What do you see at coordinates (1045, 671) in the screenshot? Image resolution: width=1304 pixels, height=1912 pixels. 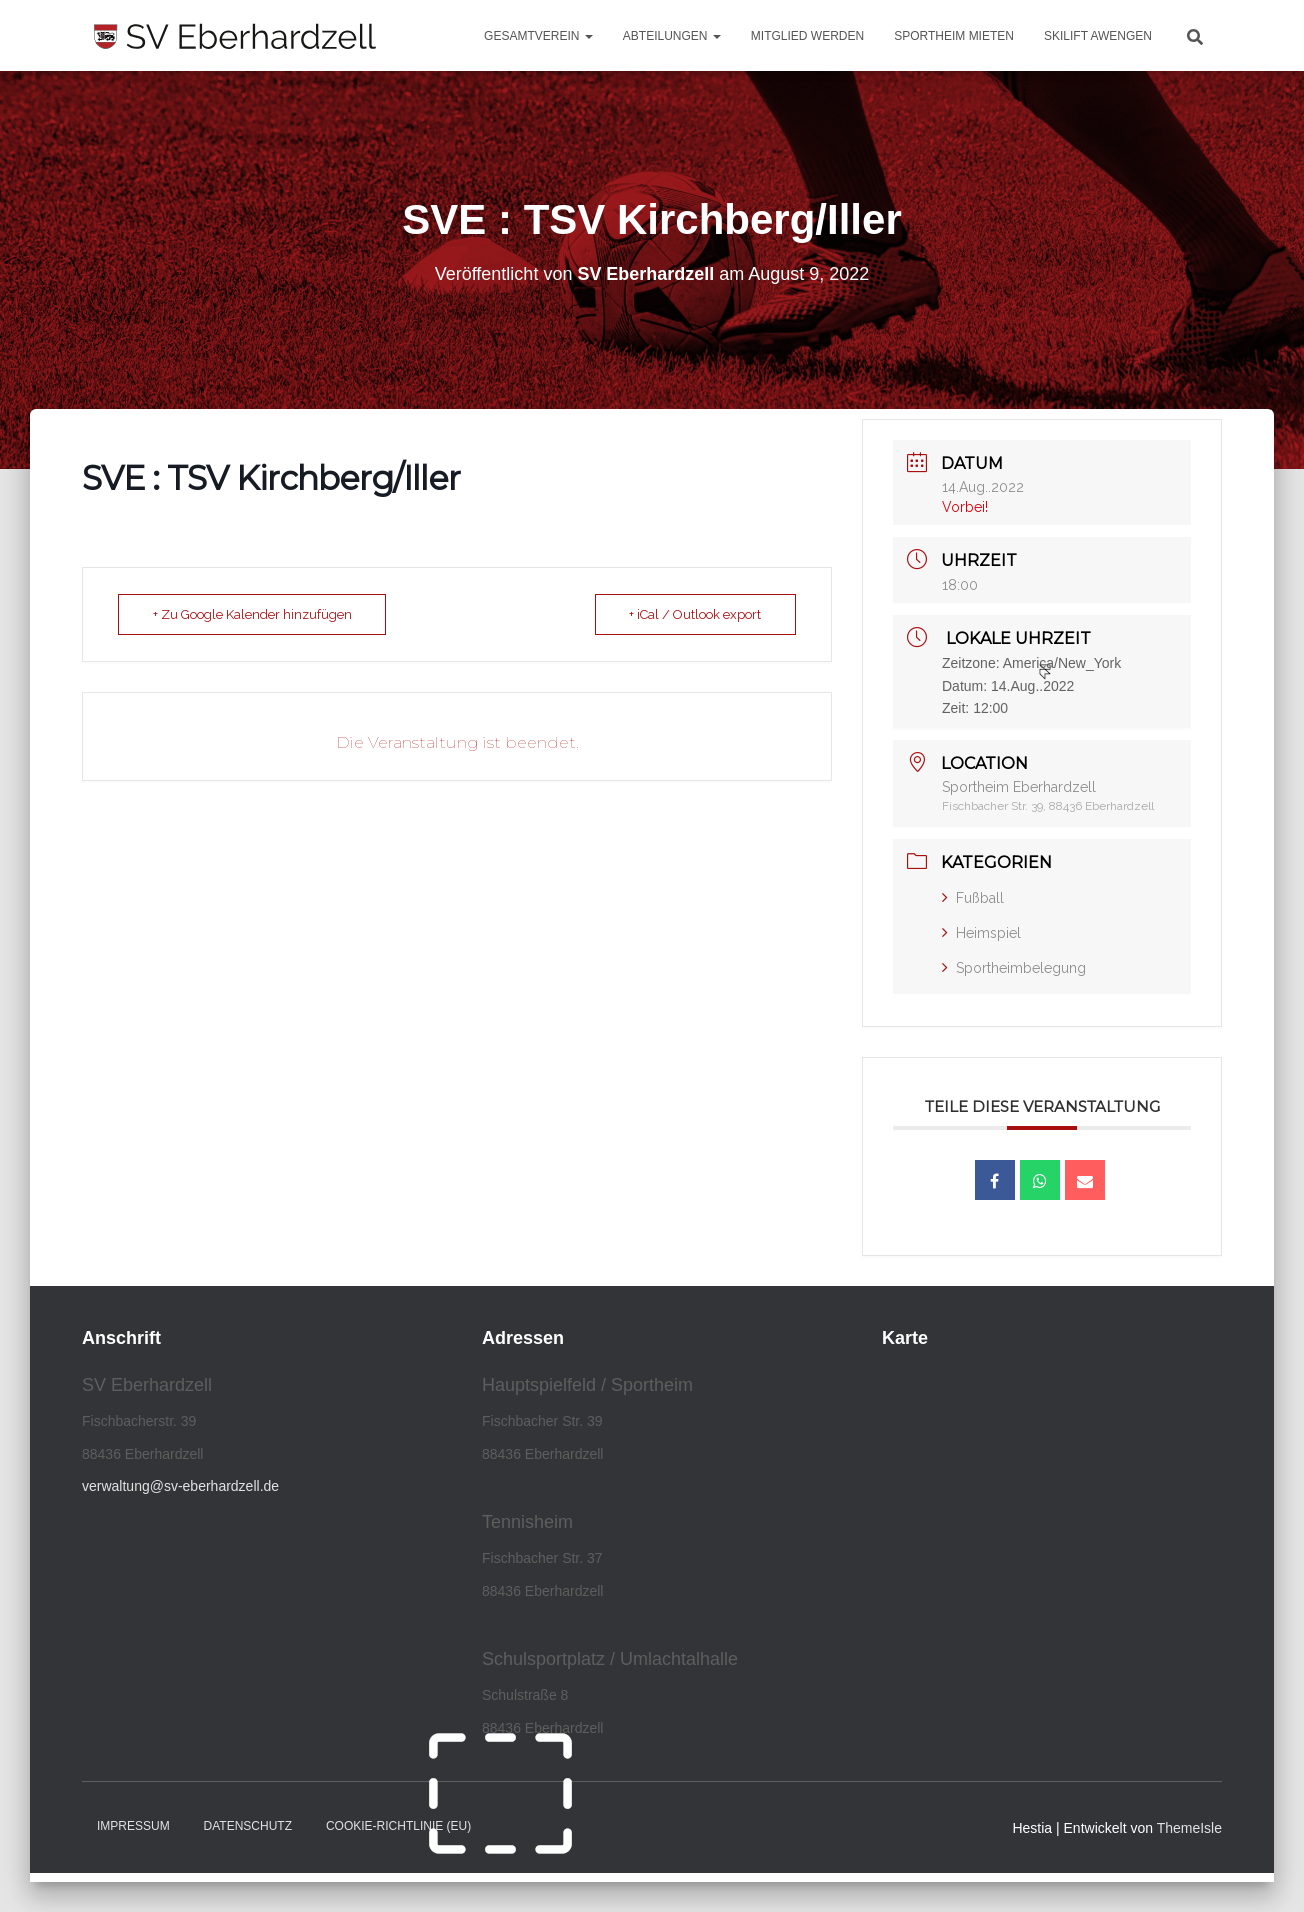 I see `open framer app` at bounding box center [1045, 671].